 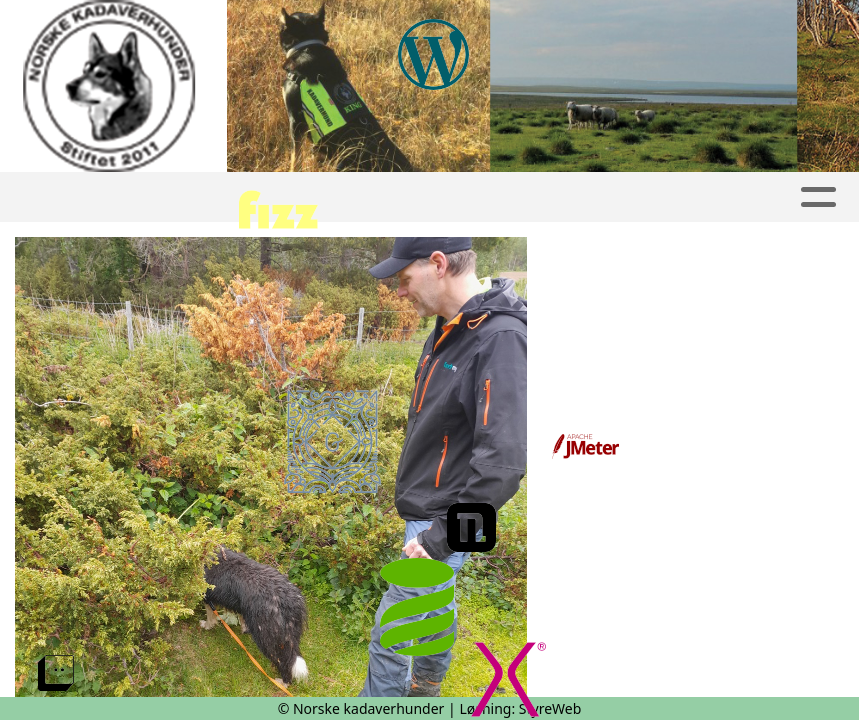 I want to click on fizz app or service logo, so click(x=278, y=209).